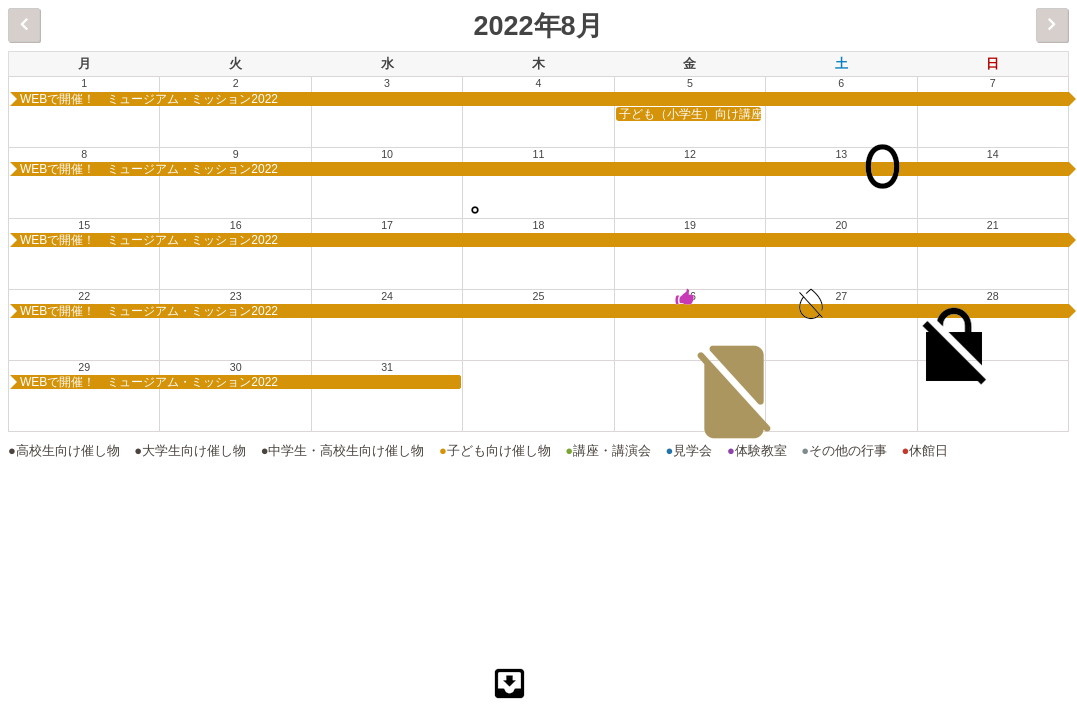 This screenshot has width=1077, height=720. I want to click on mobile device disabled or unavailable, so click(734, 392).